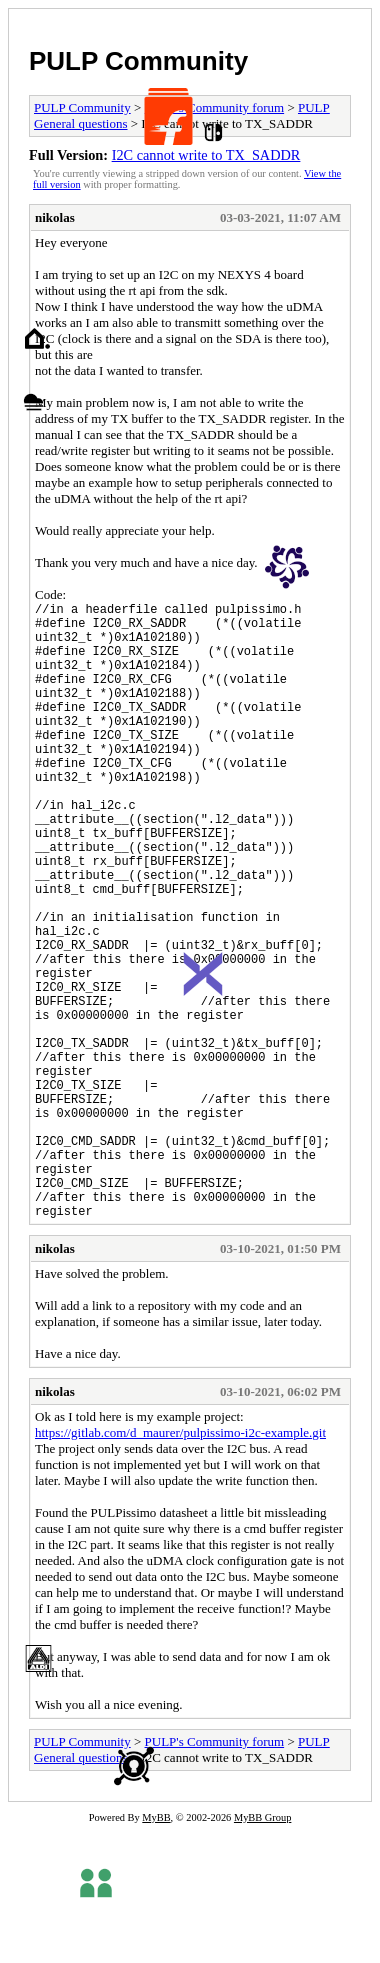 Image resolution: width=380 pixels, height=1963 pixels. What do you see at coordinates (213, 132) in the screenshot?
I see `nintendo switch logo` at bounding box center [213, 132].